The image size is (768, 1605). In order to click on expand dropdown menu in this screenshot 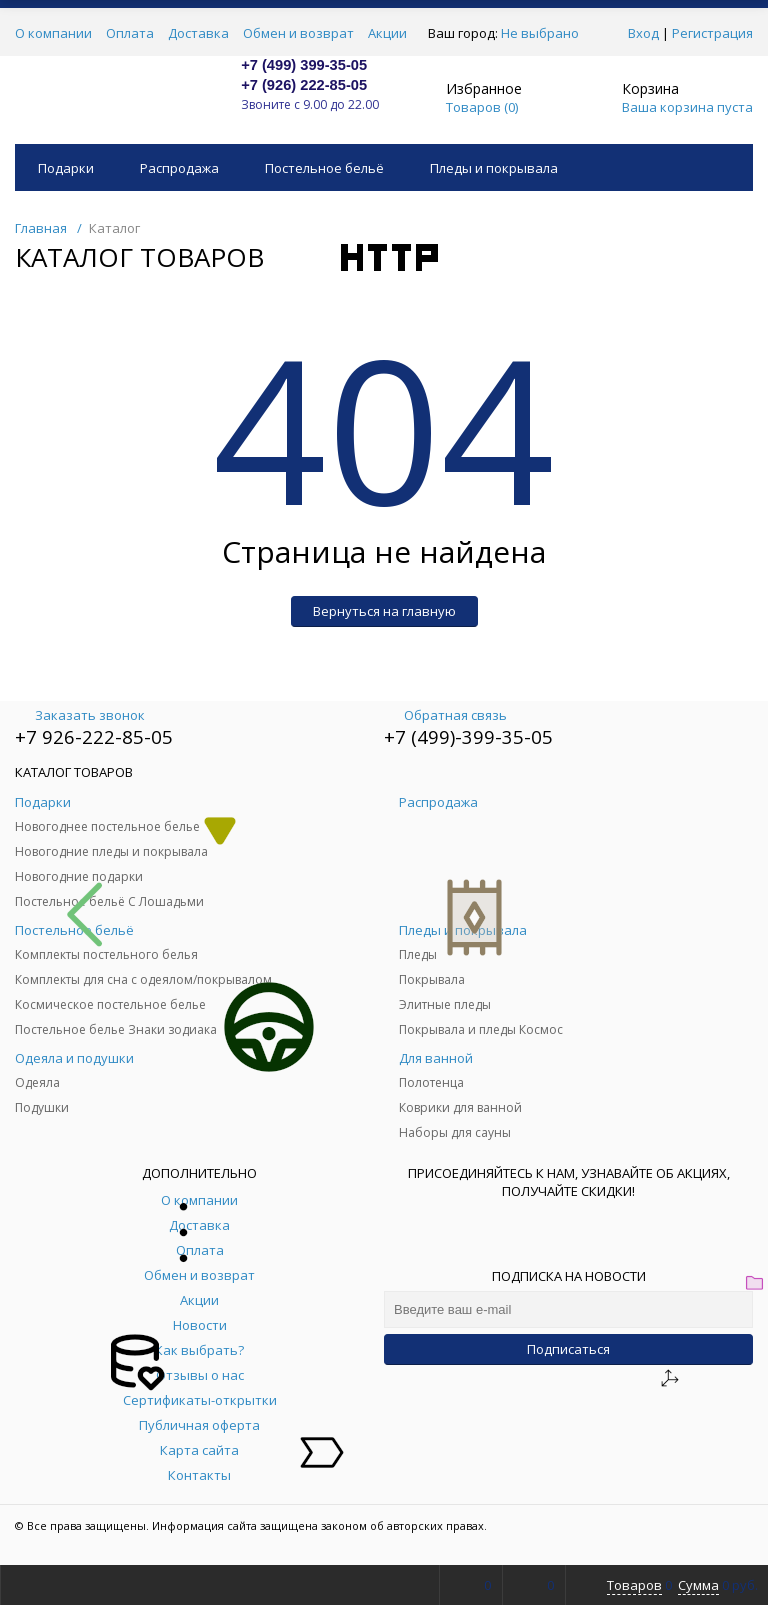, I will do `click(220, 830)`.